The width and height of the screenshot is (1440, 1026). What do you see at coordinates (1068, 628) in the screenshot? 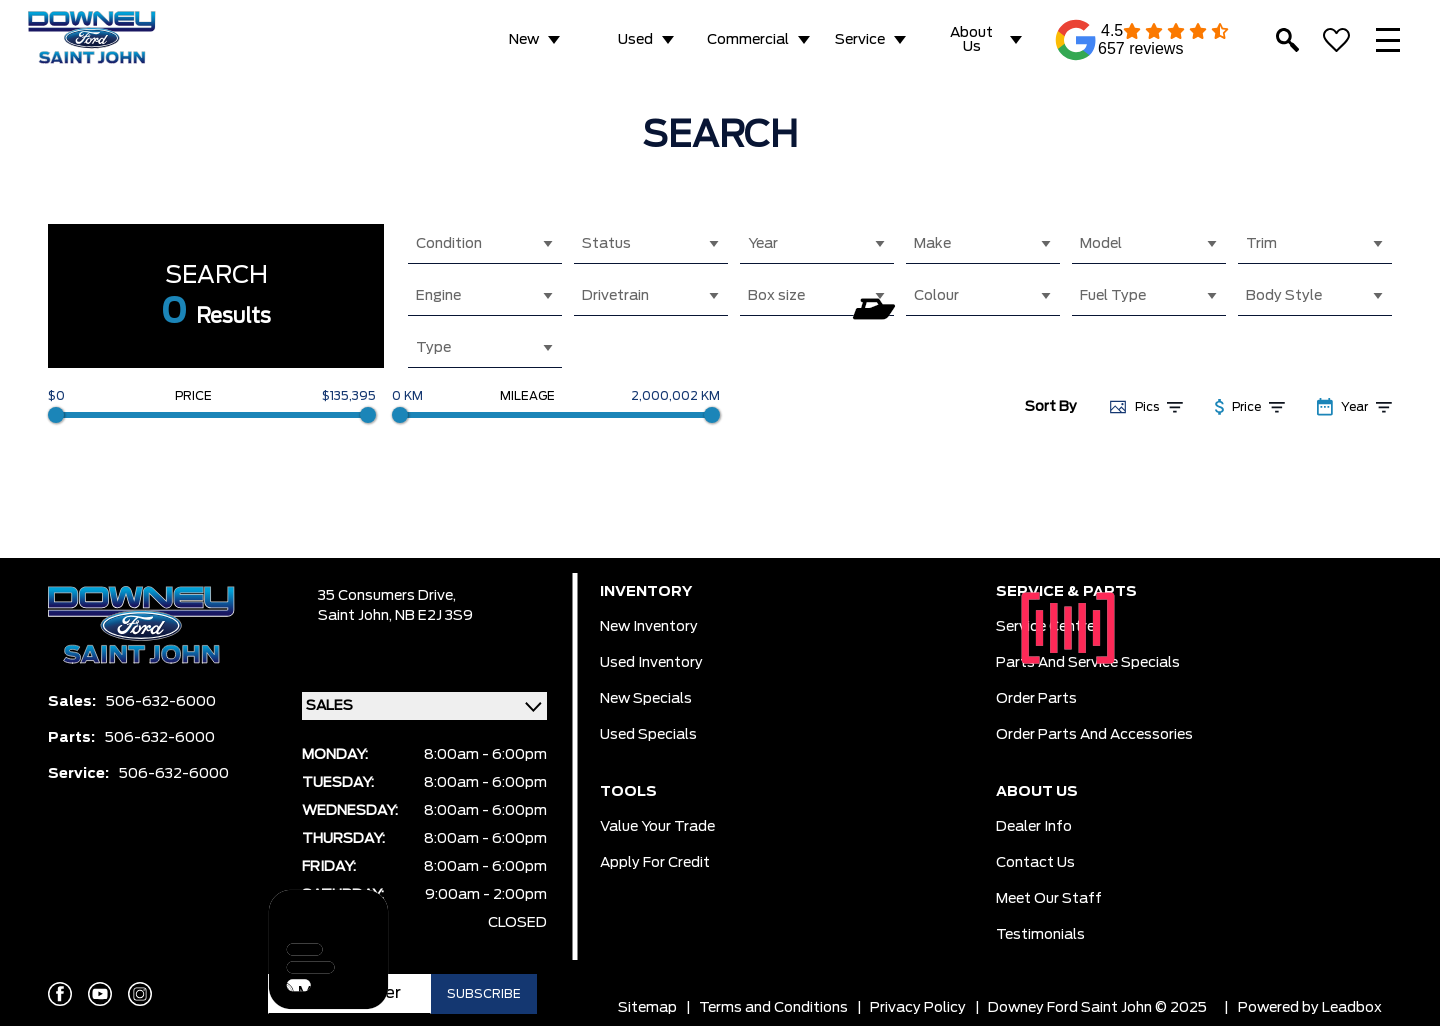
I see `scan a barcode` at bounding box center [1068, 628].